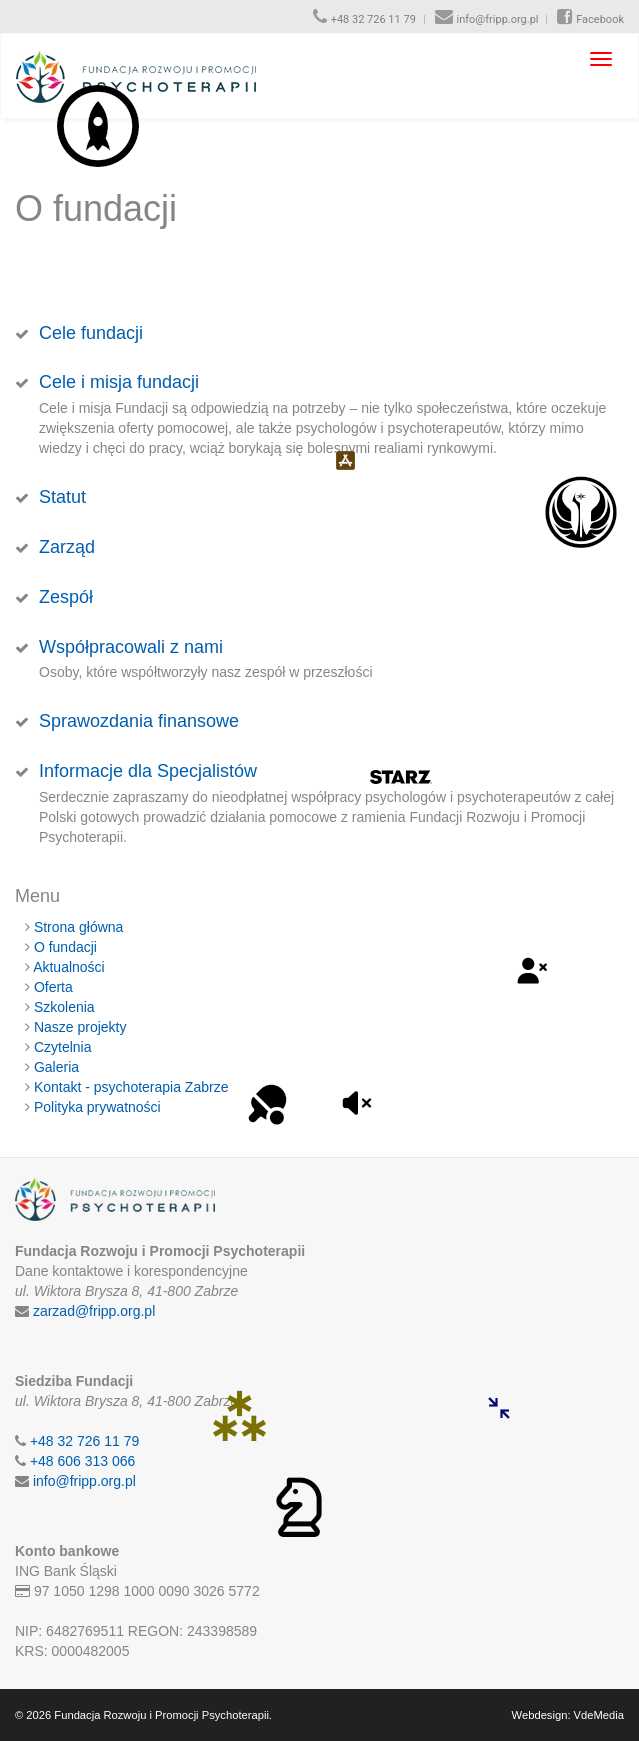 This screenshot has height=1741, width=639. I want to click on open the Starz streaming app, so click(401, 777).